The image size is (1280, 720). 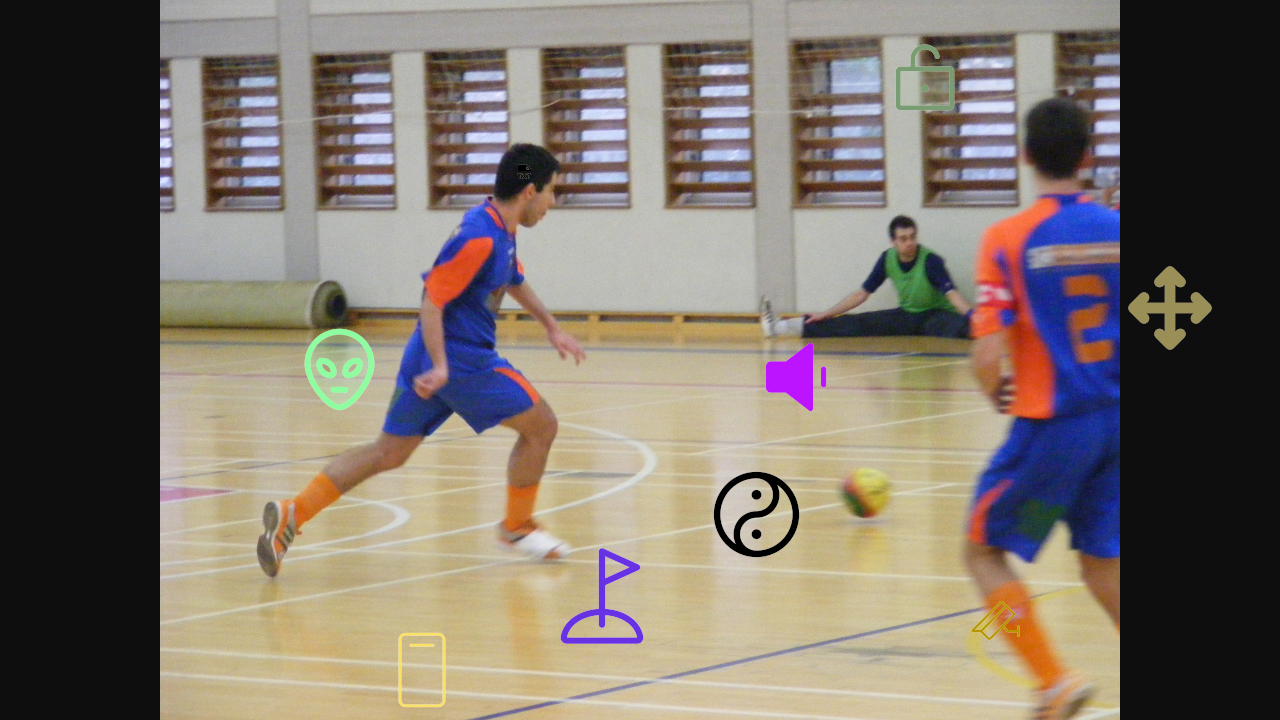 What do you see at coordinates (339, 369) in the screenshot?
I see `indicates sci-fi or extraterrestrial content` at bounding box center [339, 369].